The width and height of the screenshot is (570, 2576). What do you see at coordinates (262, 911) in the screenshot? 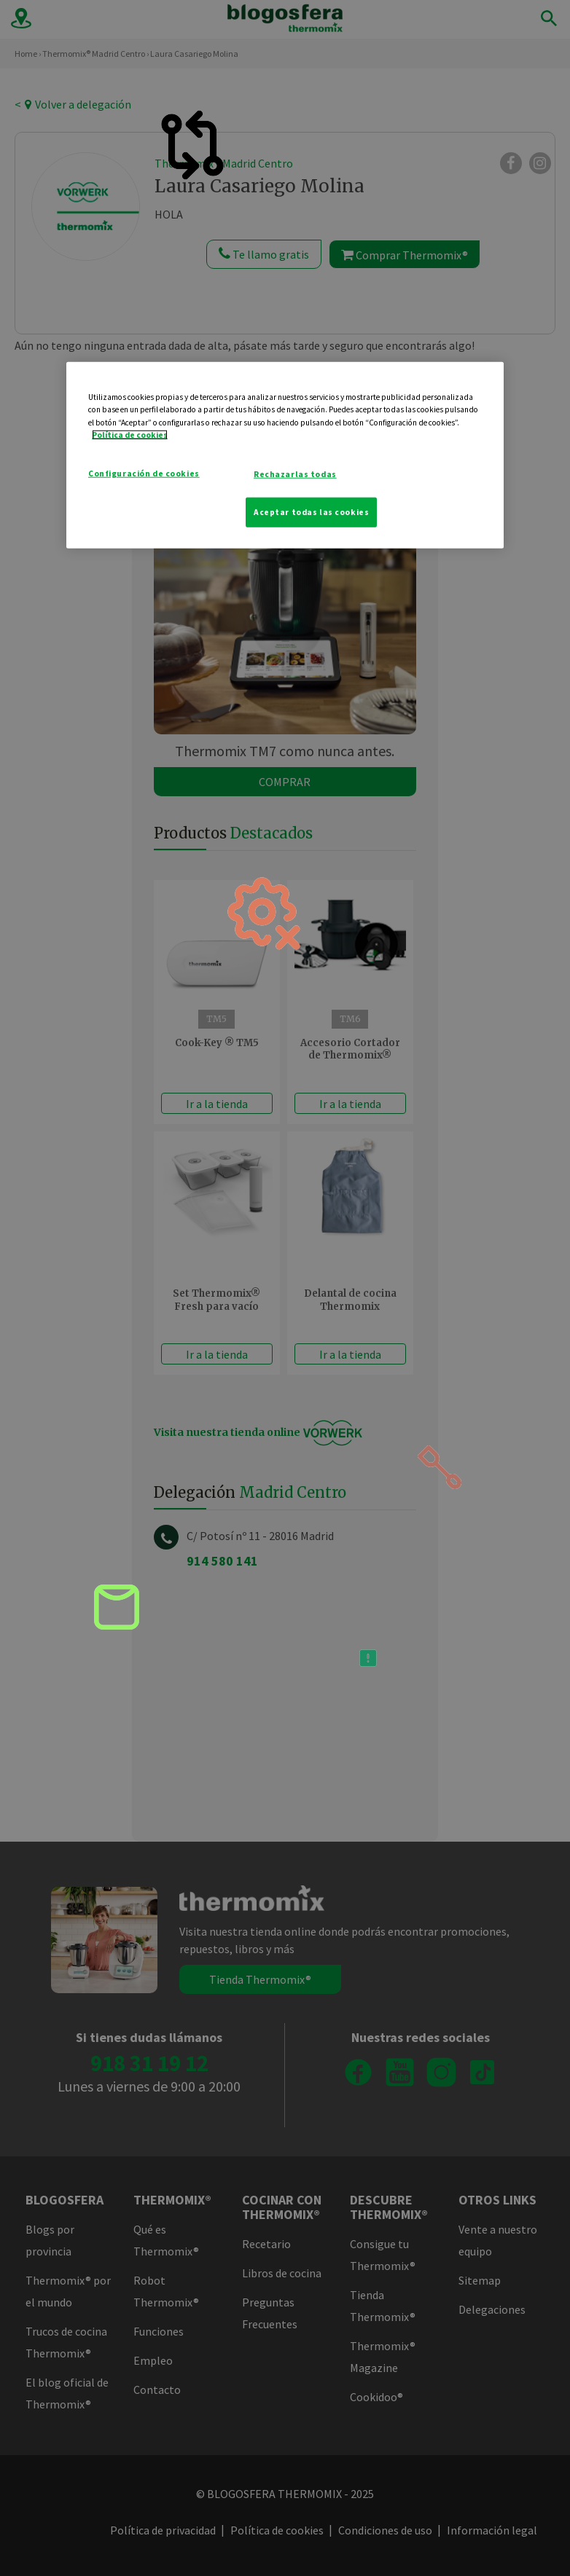
I see `remove or delete a settings configuration` at bounding box center [262, 911].